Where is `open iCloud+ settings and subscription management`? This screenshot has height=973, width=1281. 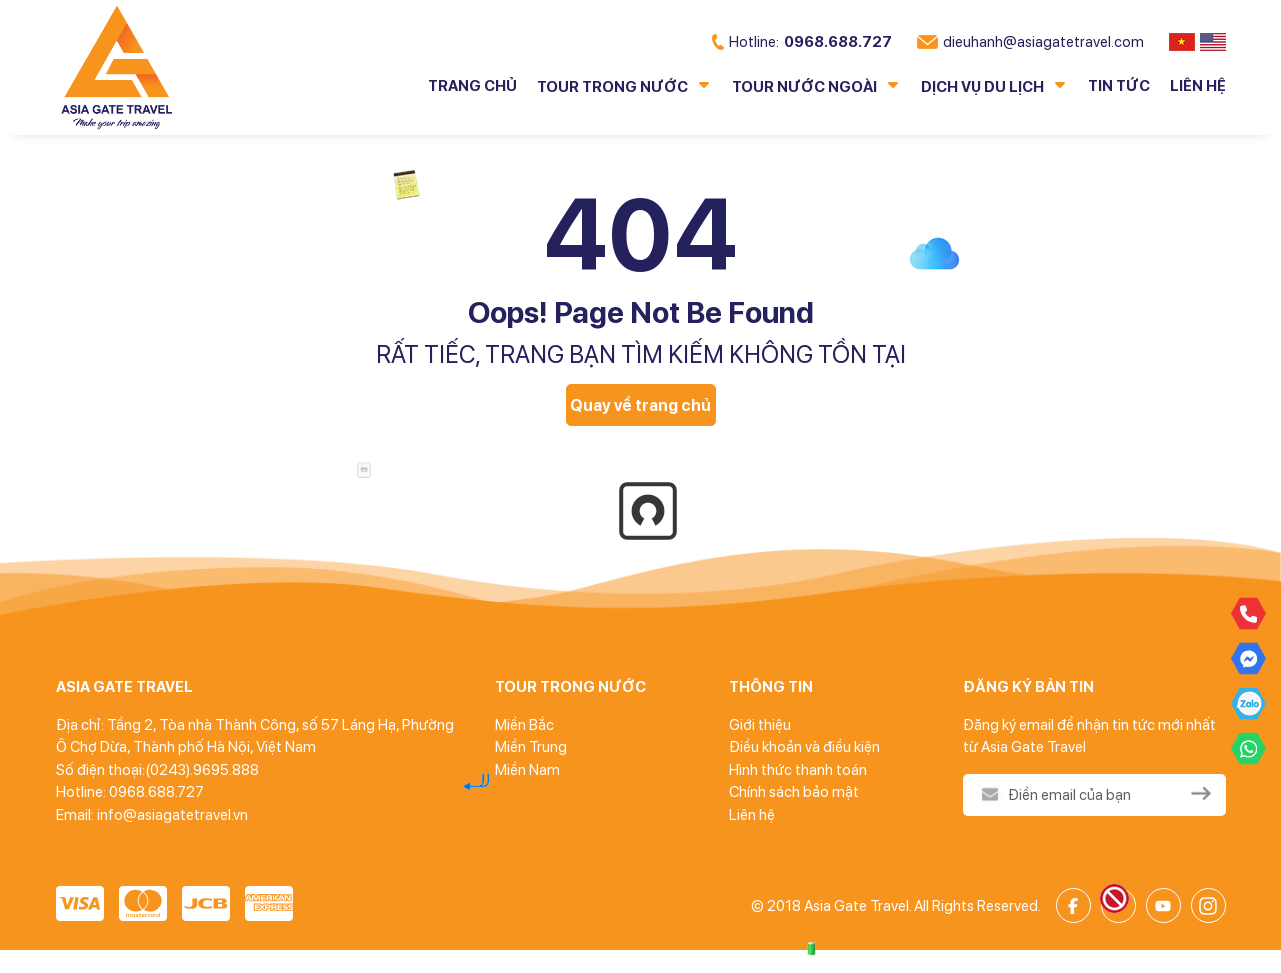 open iCloud+ settings and subscription management is located at coordinates (934, 254).